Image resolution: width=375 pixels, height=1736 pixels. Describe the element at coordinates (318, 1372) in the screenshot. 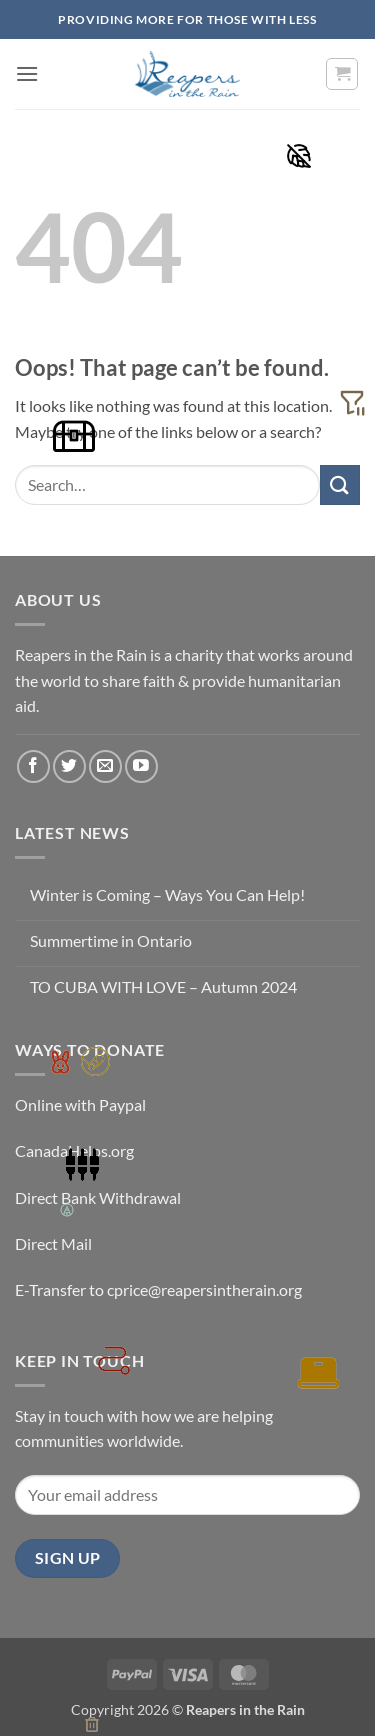

I see `switch to desktop view` at that location.